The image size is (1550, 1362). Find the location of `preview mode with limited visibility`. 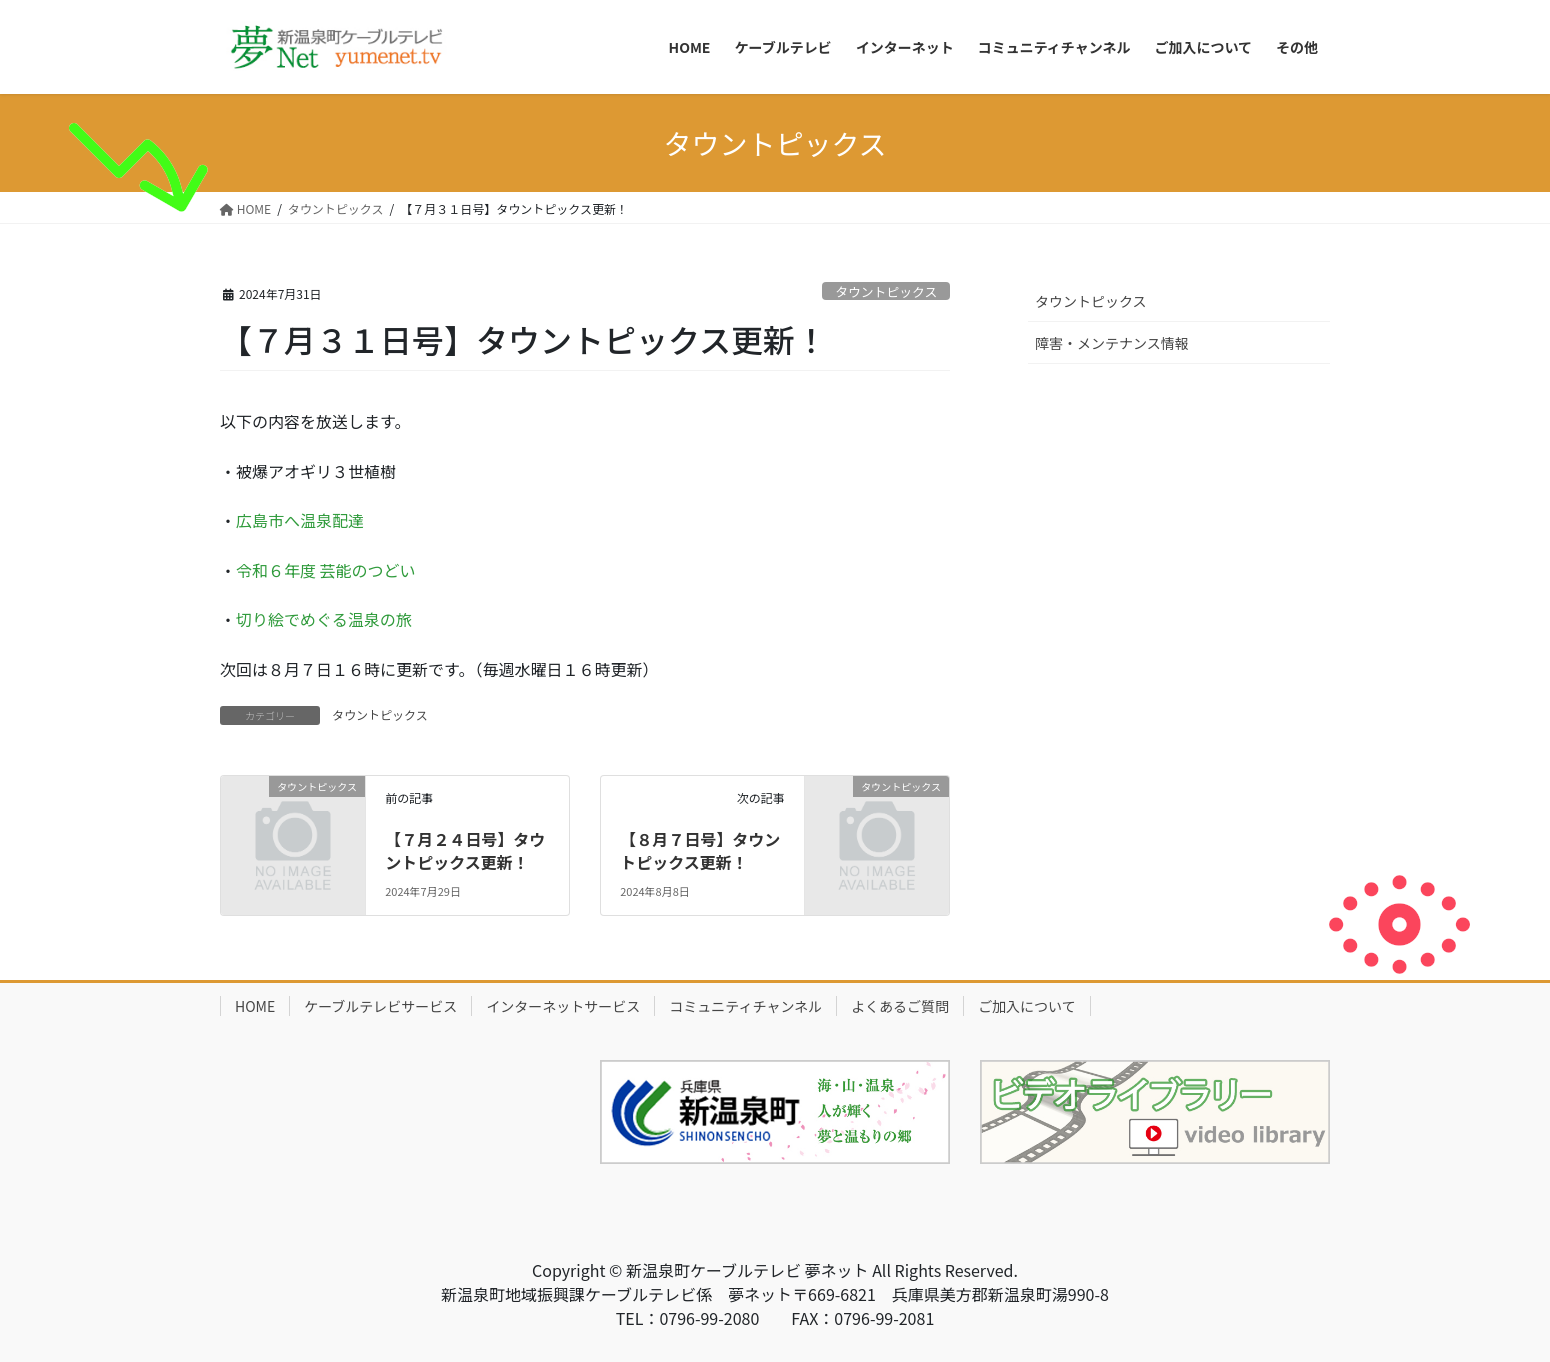

preview mode with limited visibility is located at coordinates (1399, 924).